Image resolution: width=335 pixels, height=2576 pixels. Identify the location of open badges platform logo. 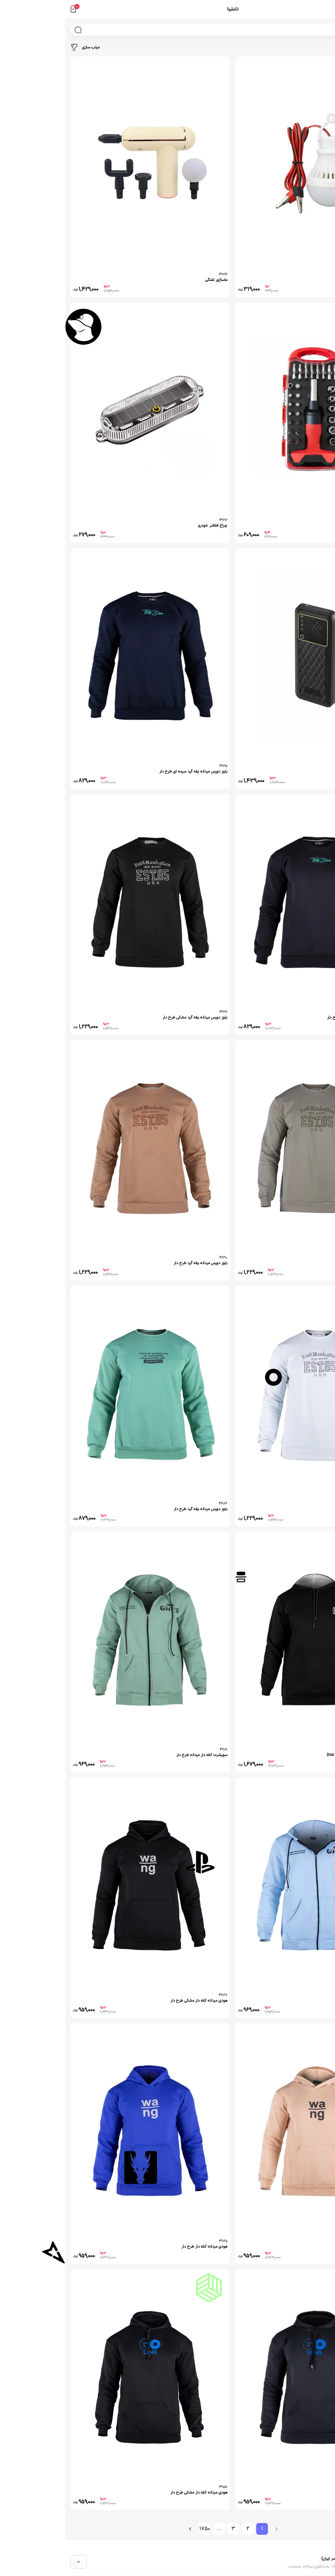
(209, 2288).